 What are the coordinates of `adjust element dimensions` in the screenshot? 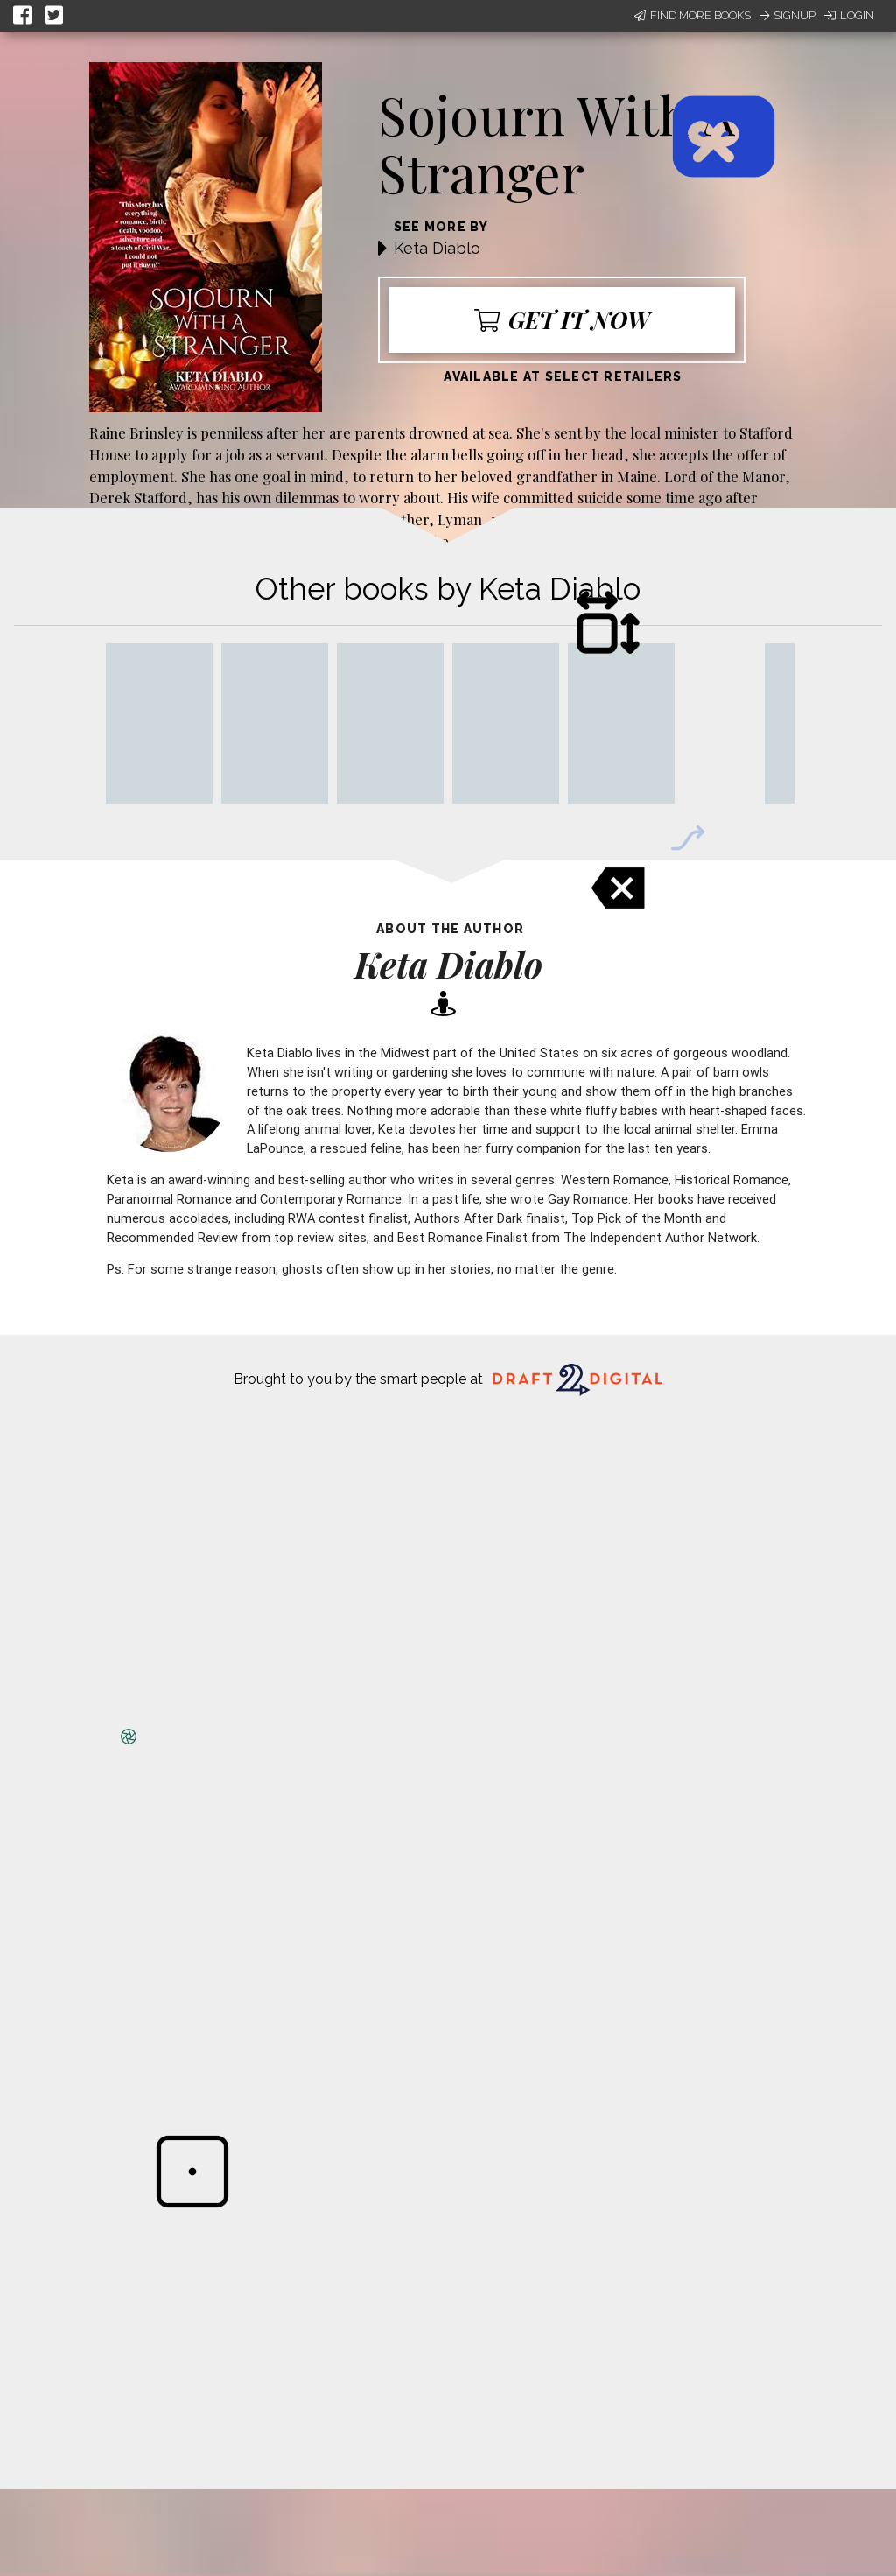 It's located at (608, 622).